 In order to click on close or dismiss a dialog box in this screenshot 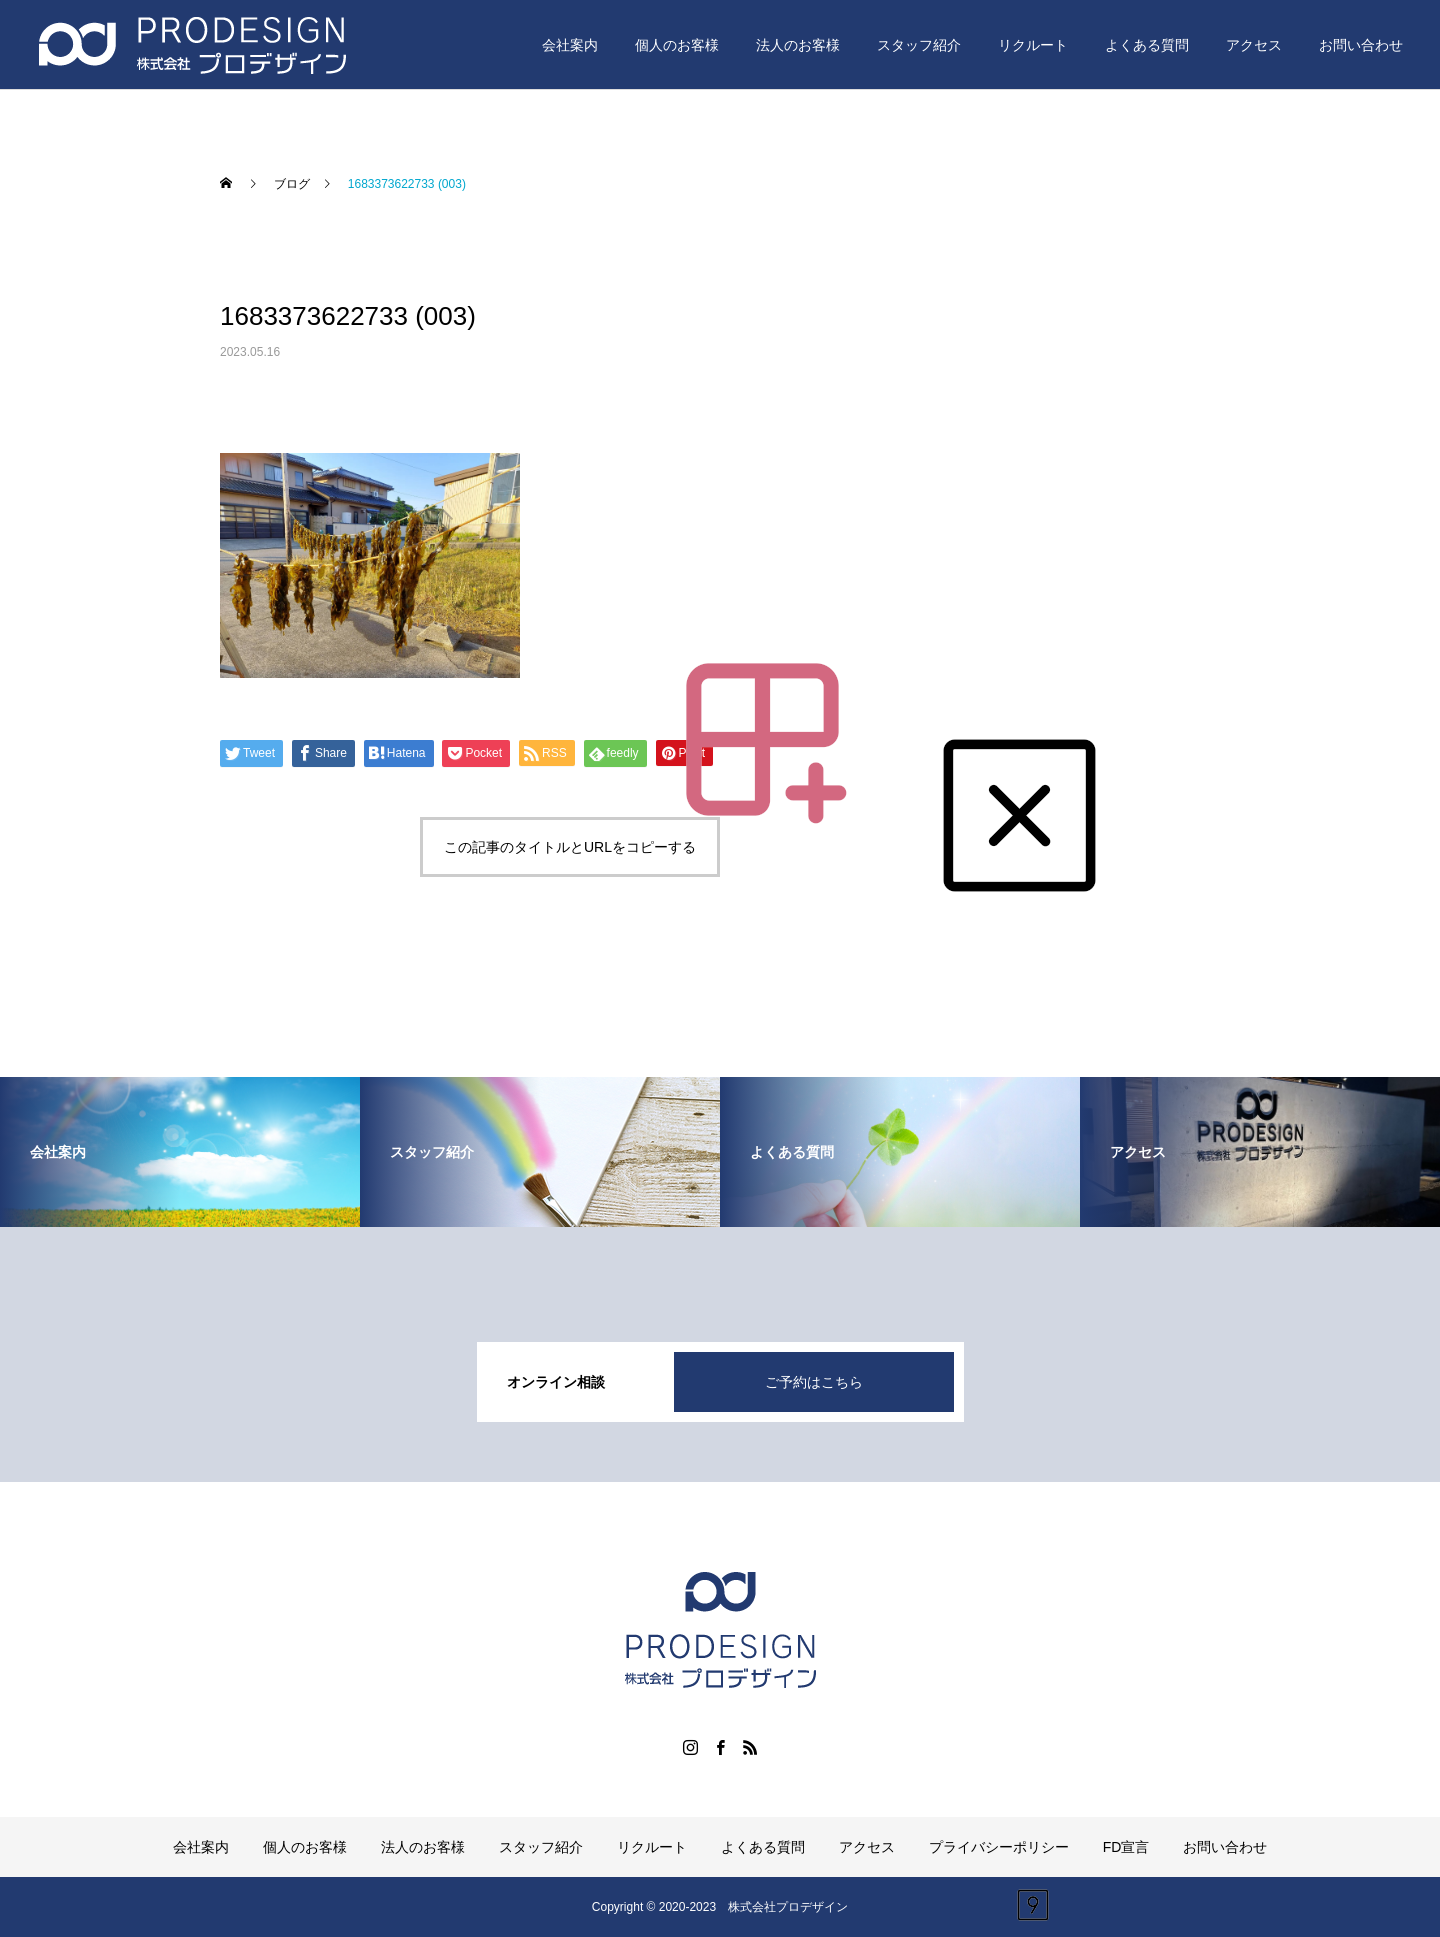, I will do `click(1019, 815)`.